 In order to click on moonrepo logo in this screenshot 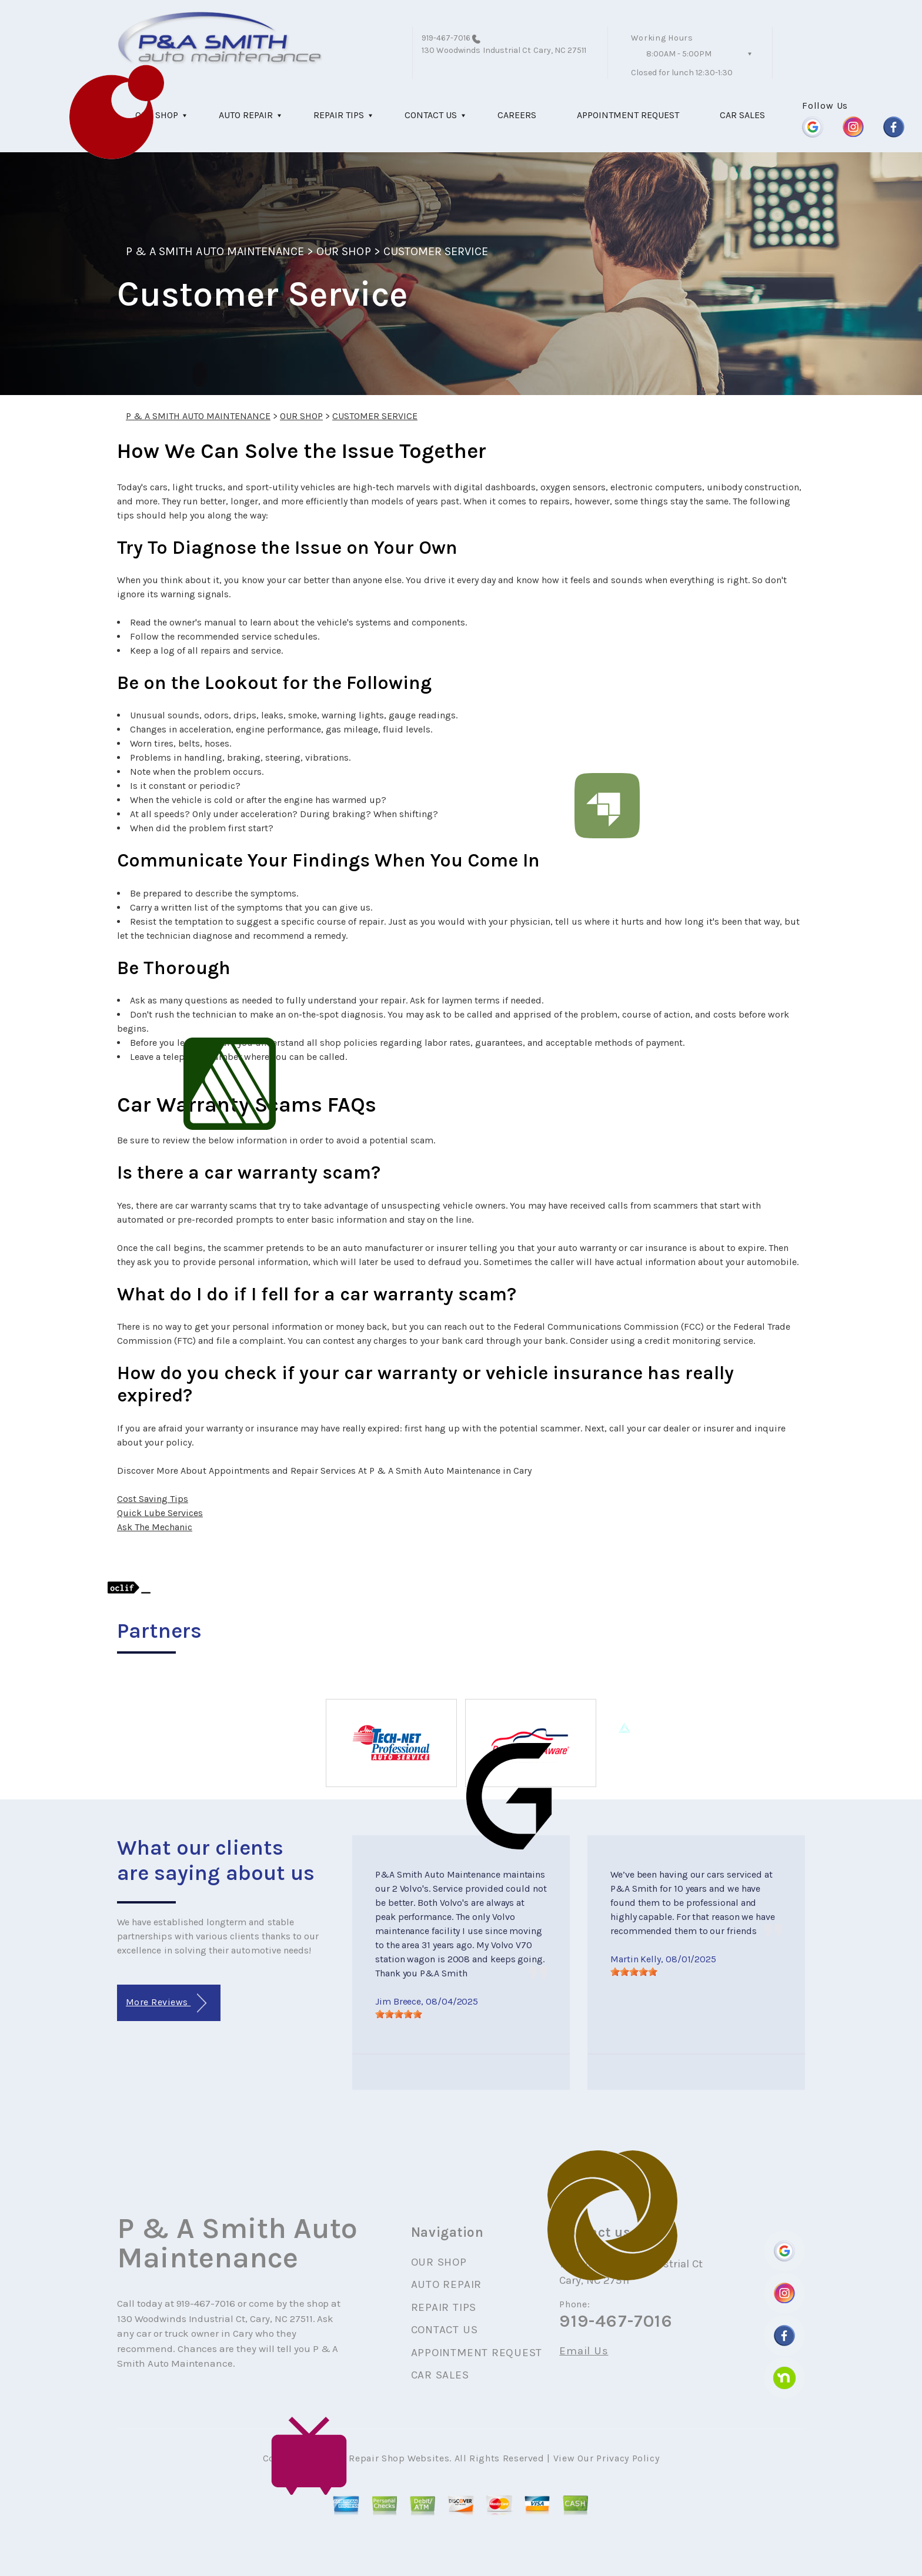, I will do `click(116, 112)`.